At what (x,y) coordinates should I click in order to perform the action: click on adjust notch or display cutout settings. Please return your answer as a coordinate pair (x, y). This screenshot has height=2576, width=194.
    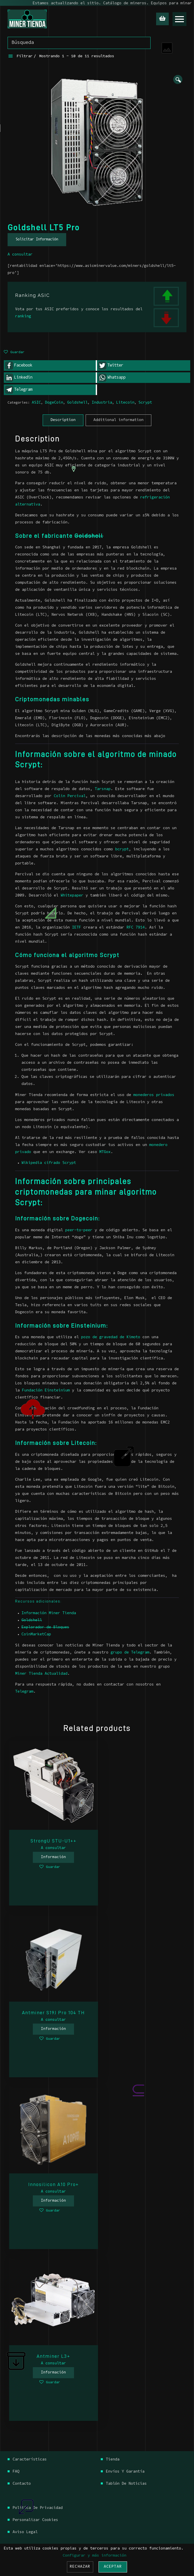
    Looking at the image, I should click on (51, 914).